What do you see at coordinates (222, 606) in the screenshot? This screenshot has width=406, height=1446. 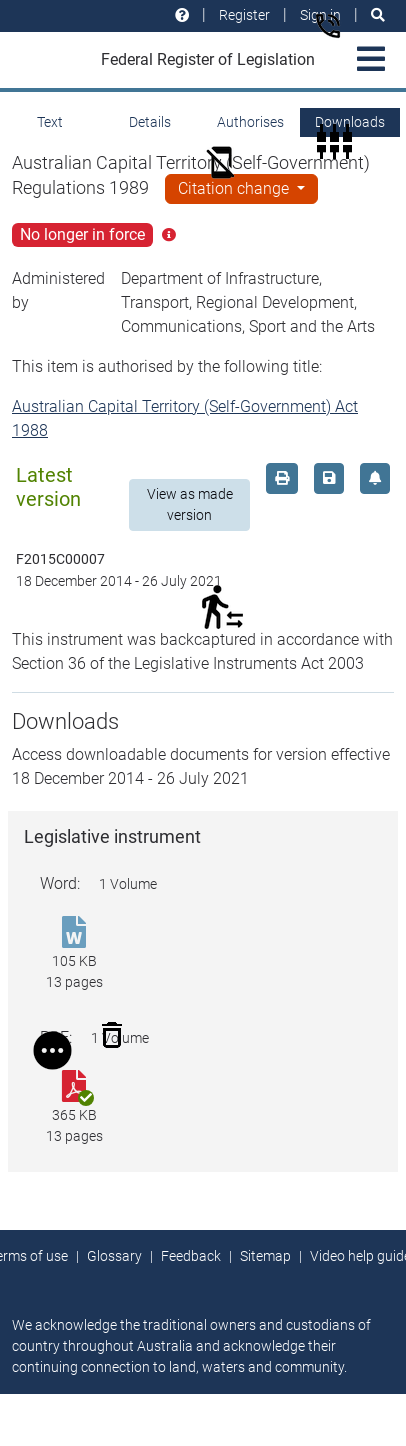 I see `transfer between transit lines or platforms` at bounding box center [222, 606].